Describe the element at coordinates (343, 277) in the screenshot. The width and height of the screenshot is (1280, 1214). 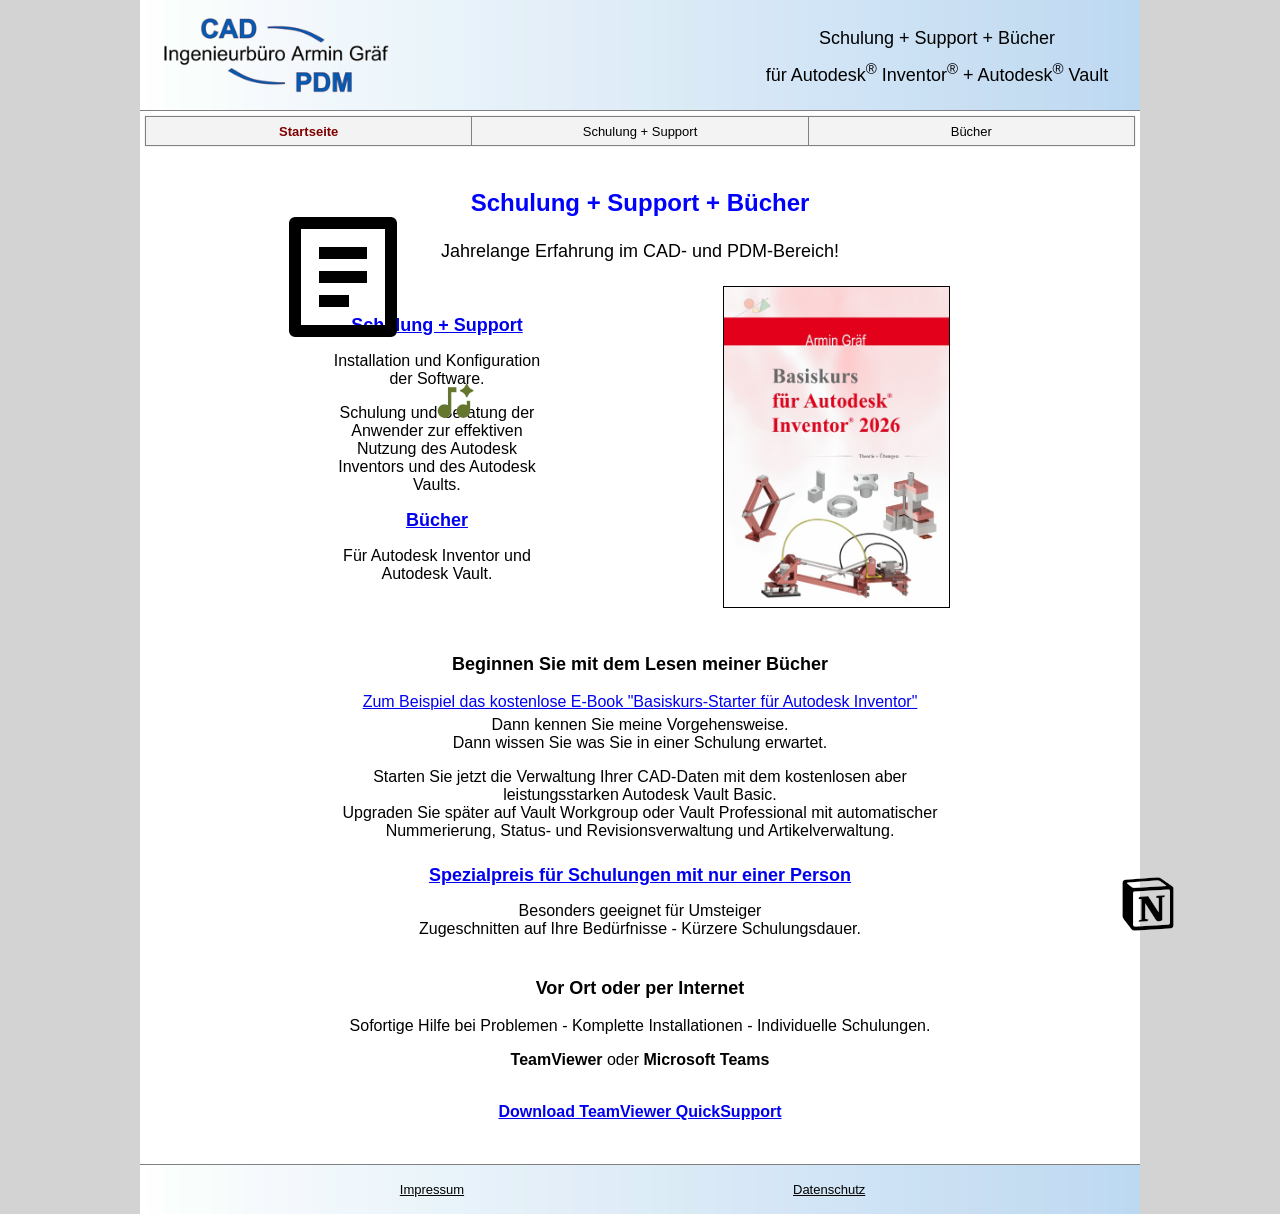
I see `view document list` at that location.